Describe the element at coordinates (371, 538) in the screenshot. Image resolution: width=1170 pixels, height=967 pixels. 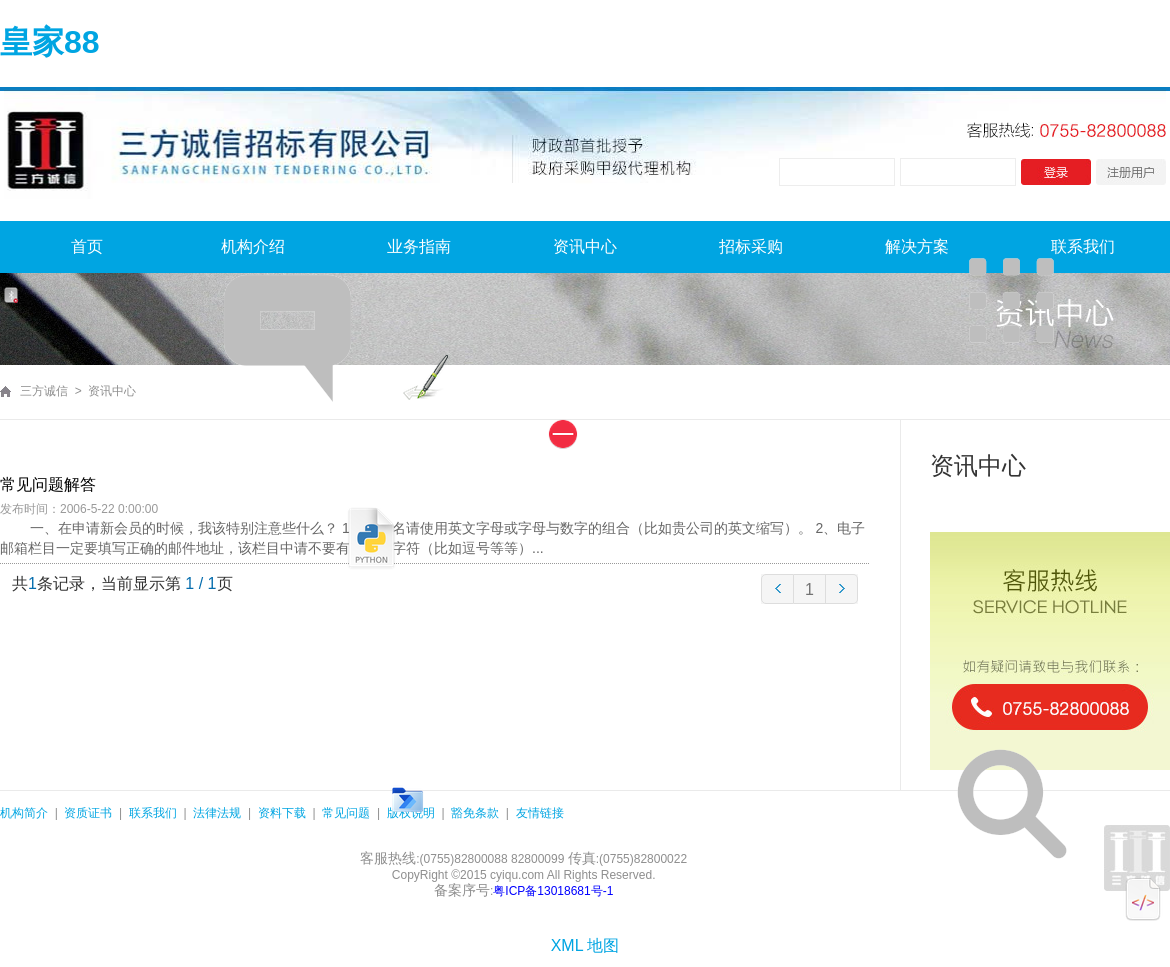
I see `a python source code file` at that location.